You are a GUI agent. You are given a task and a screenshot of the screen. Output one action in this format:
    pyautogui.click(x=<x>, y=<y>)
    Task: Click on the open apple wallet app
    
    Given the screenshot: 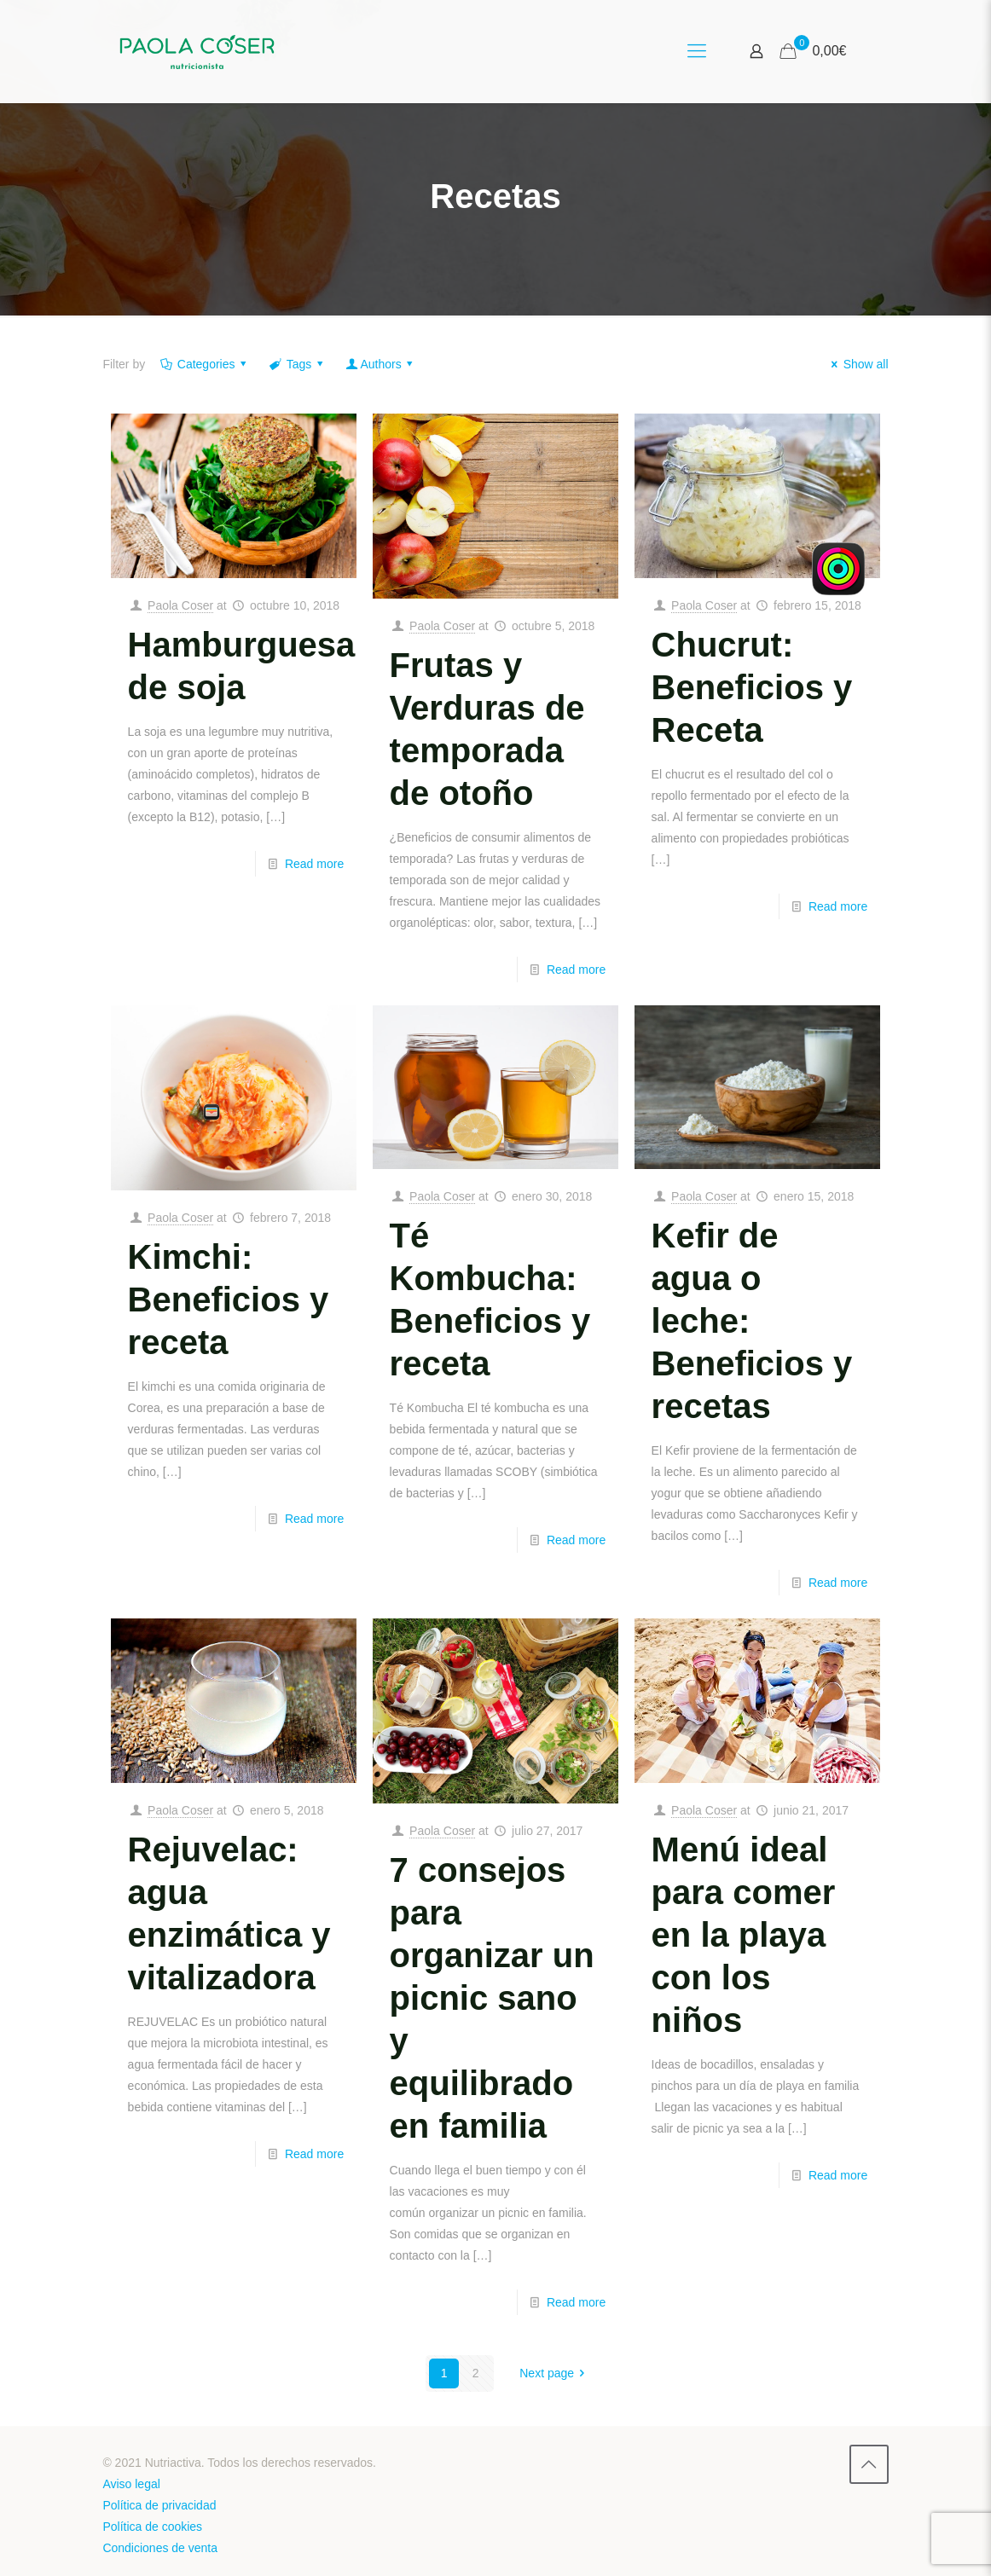 What is the action you would take?
    pyautogui.click(x=212, y=1112)
    